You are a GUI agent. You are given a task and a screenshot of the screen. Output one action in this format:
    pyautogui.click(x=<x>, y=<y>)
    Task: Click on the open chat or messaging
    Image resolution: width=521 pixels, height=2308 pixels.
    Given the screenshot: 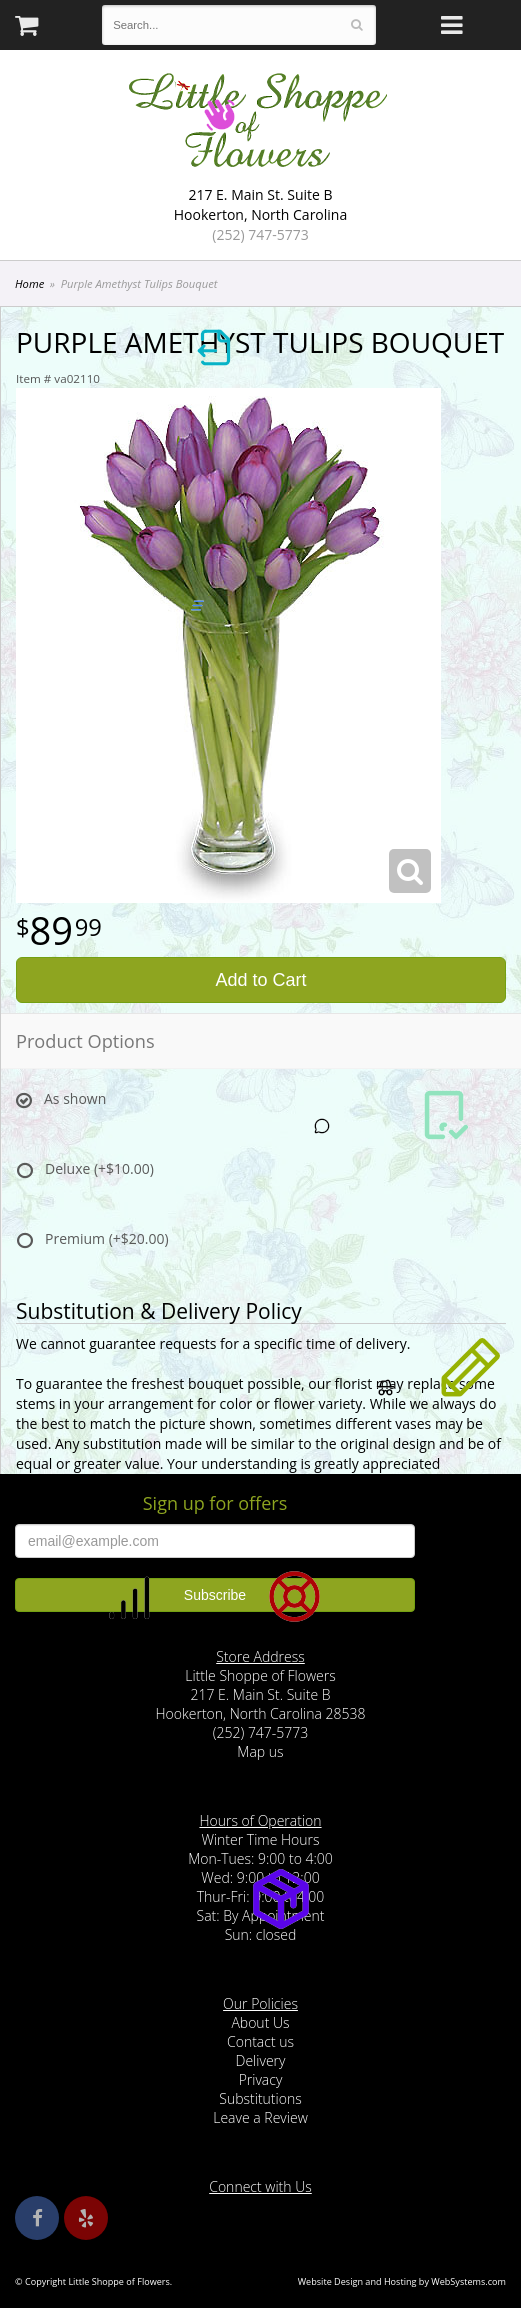 What is the action you would take?
    pyautogui.click(x=322, y=1126)
    